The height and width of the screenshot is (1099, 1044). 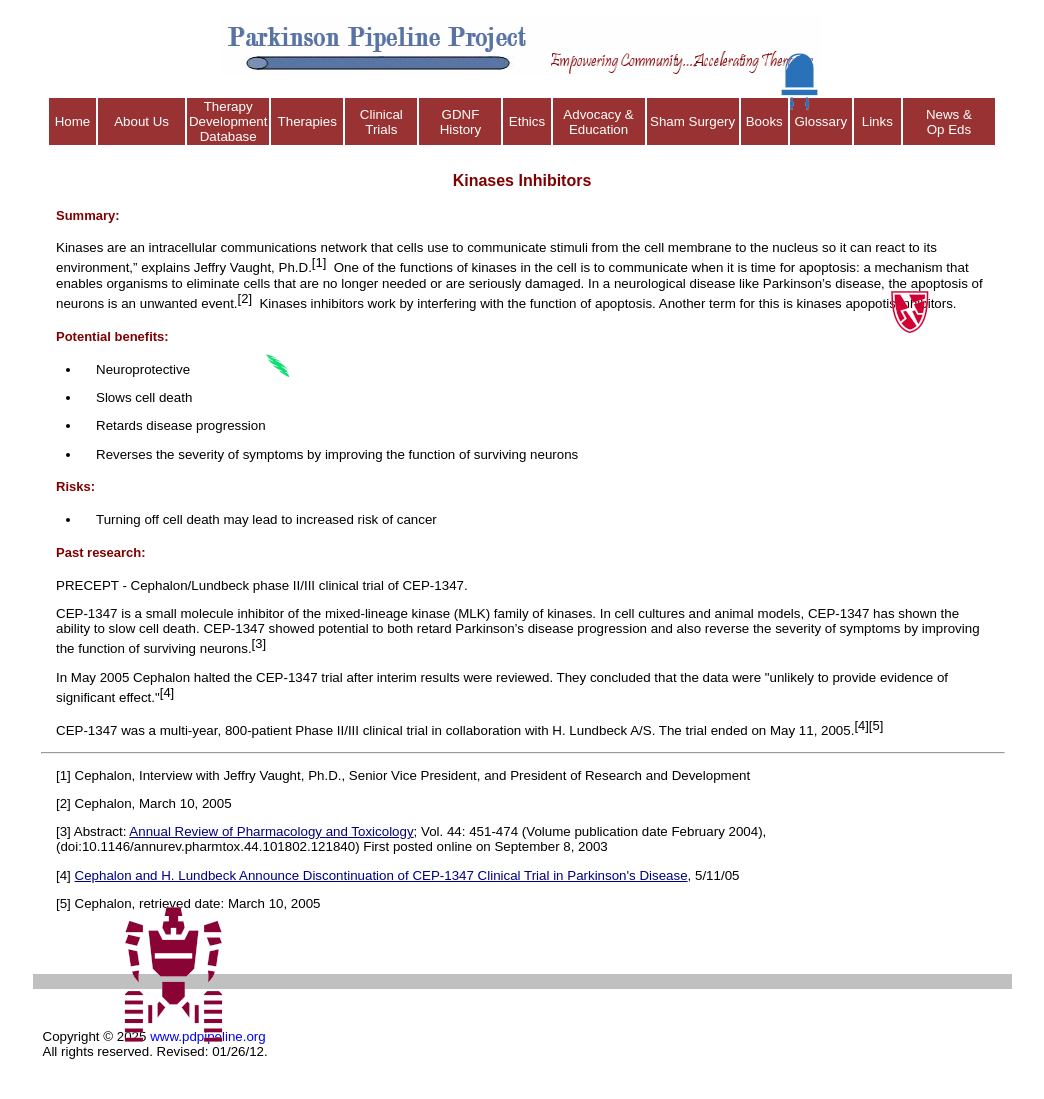 What do you see at coordinates (799, 81) in the screenshot?
I see `indicates device power status` at bounding box center [799, 81].